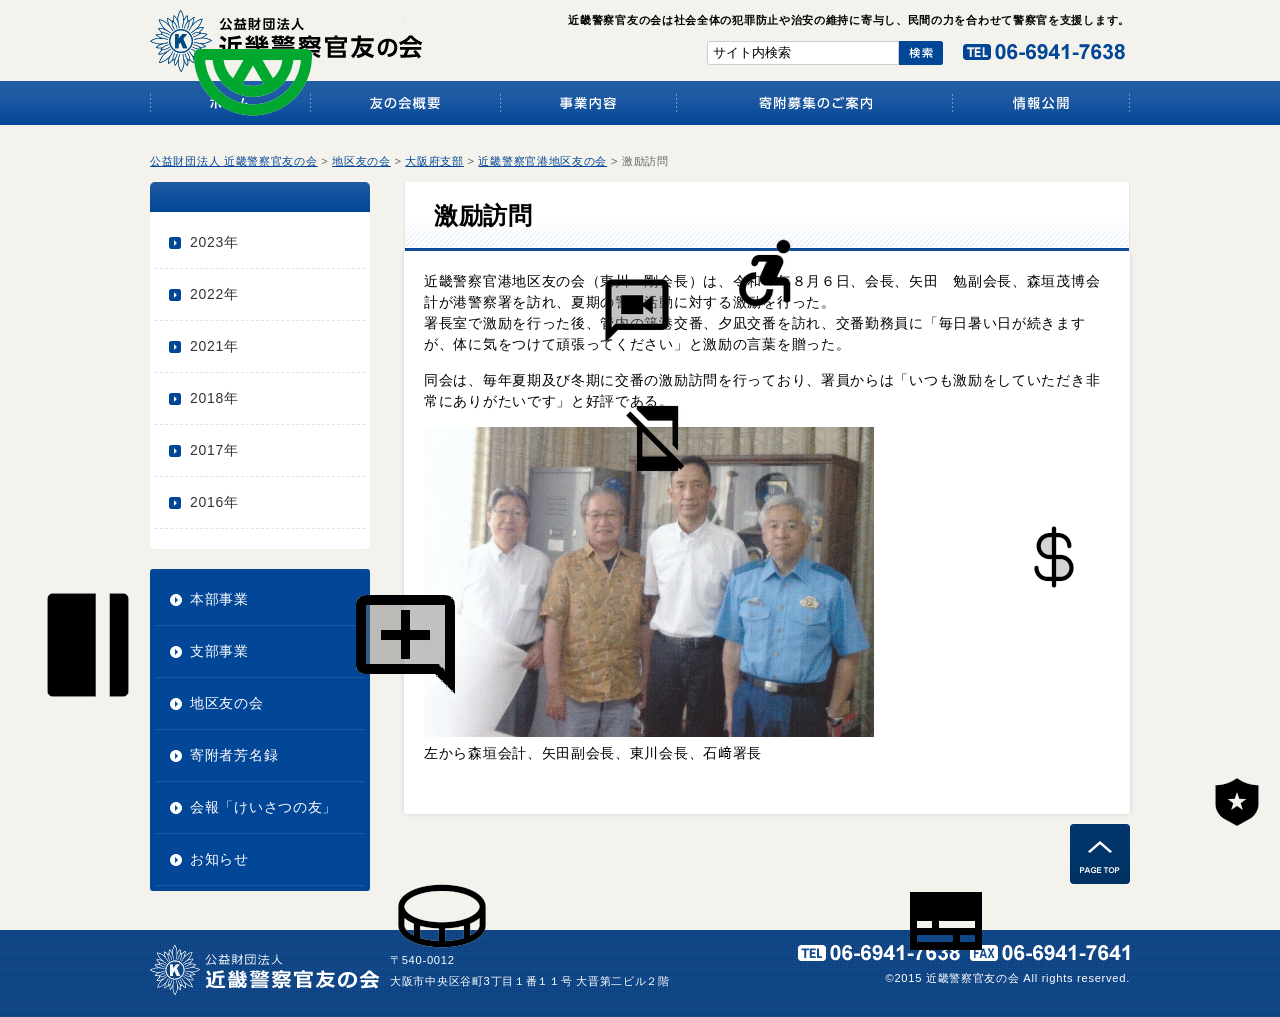 The height and width of the screenshot is (1017, 1280). I want to click on enable subtitles or closed captions, so click(946, 921).